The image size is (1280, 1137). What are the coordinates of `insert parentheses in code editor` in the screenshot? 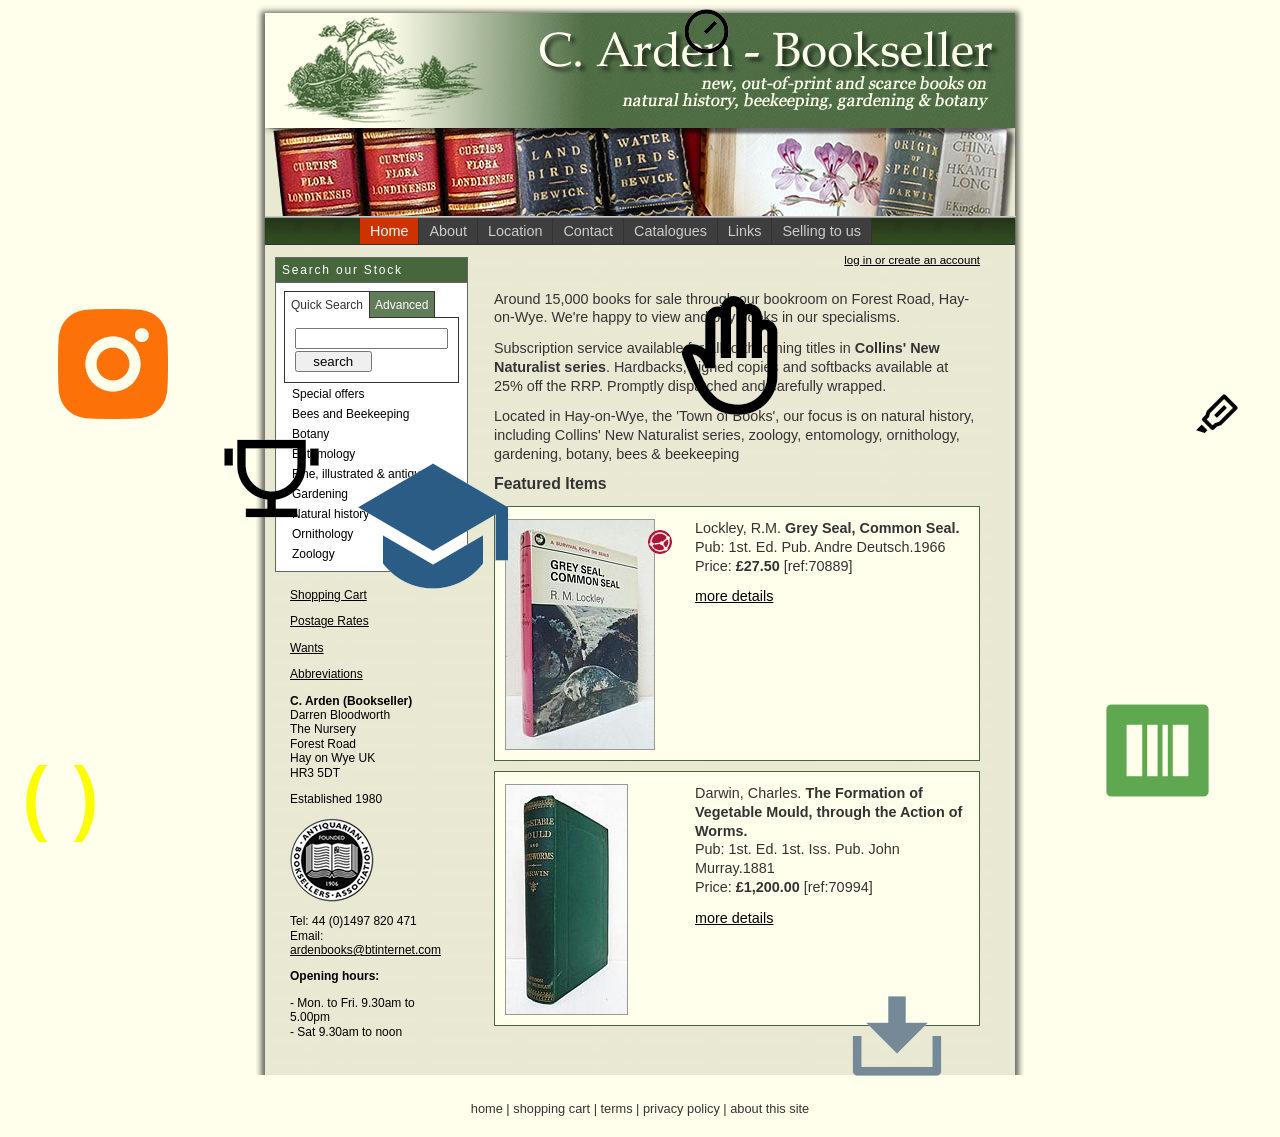 It's located at (60, 803).